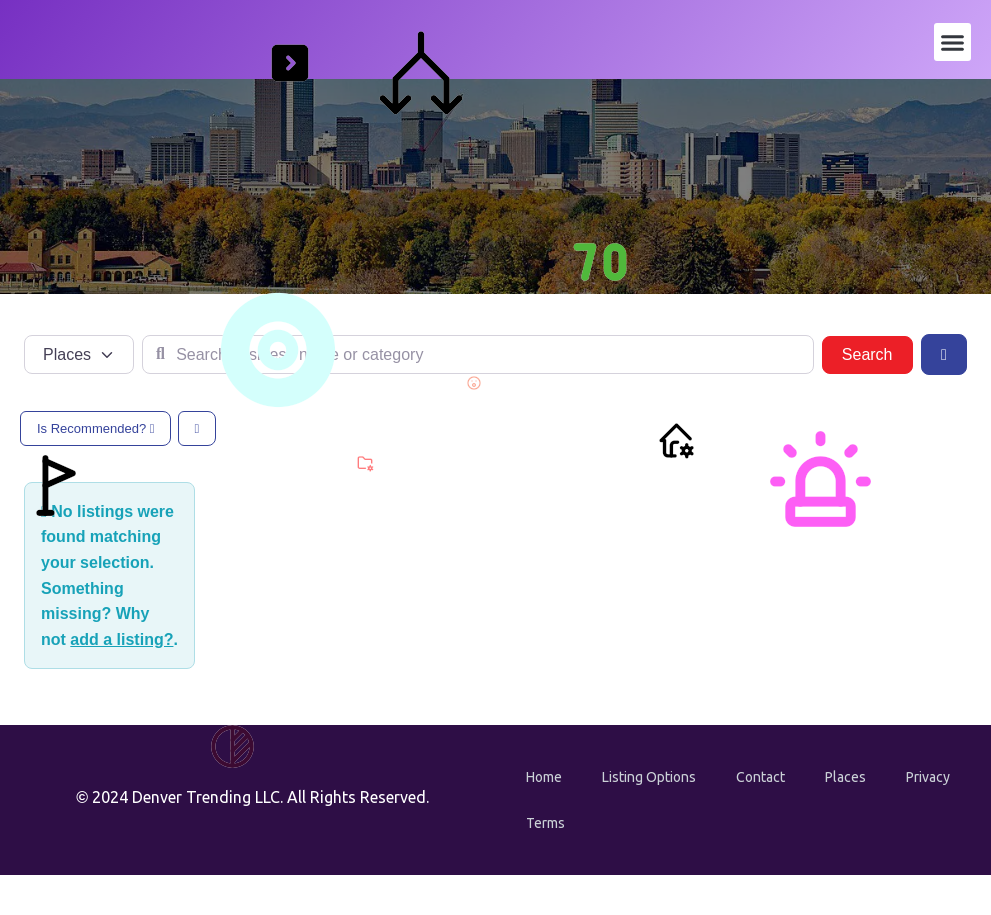  Describe the element at coordinates (600, 262) in the screenshot. I see `indicates a count or quantity of 70` at that location.